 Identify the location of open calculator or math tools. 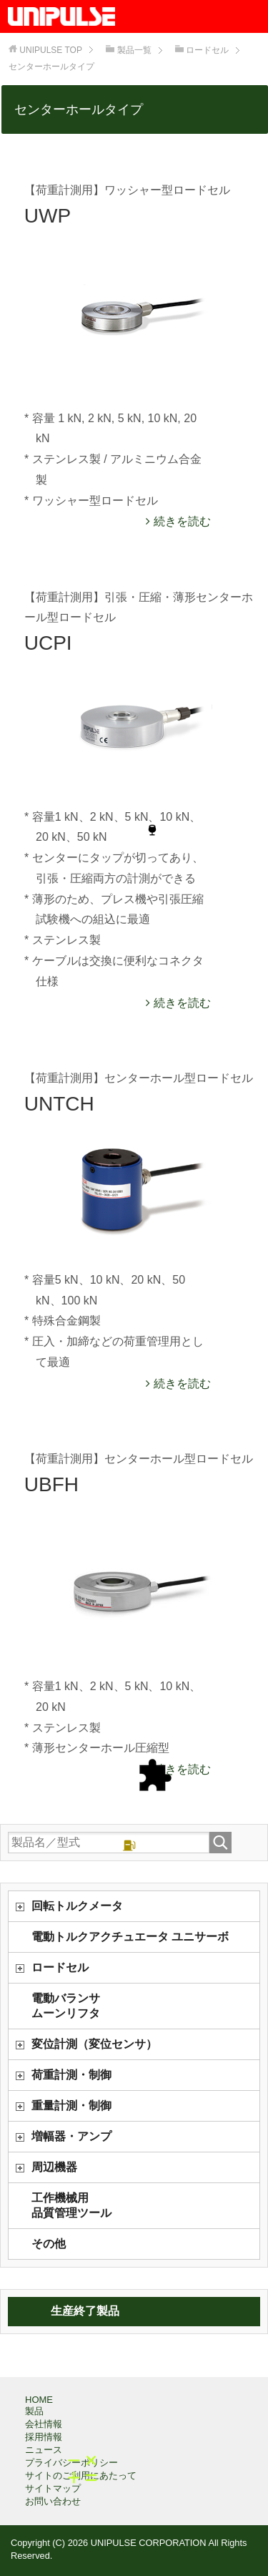
(82, 2469).